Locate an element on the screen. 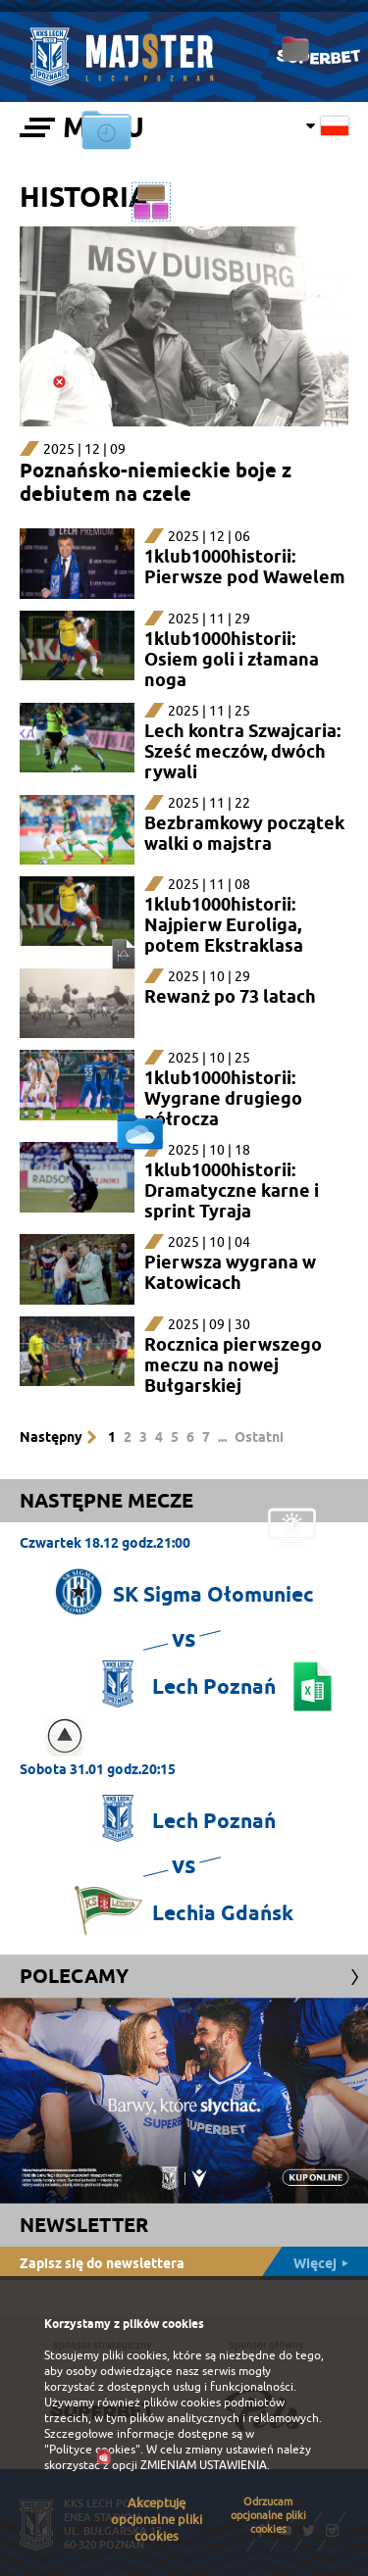 This screenshot has width=368, height=2576. access temporary files folder is located at coordinates (106, 129).